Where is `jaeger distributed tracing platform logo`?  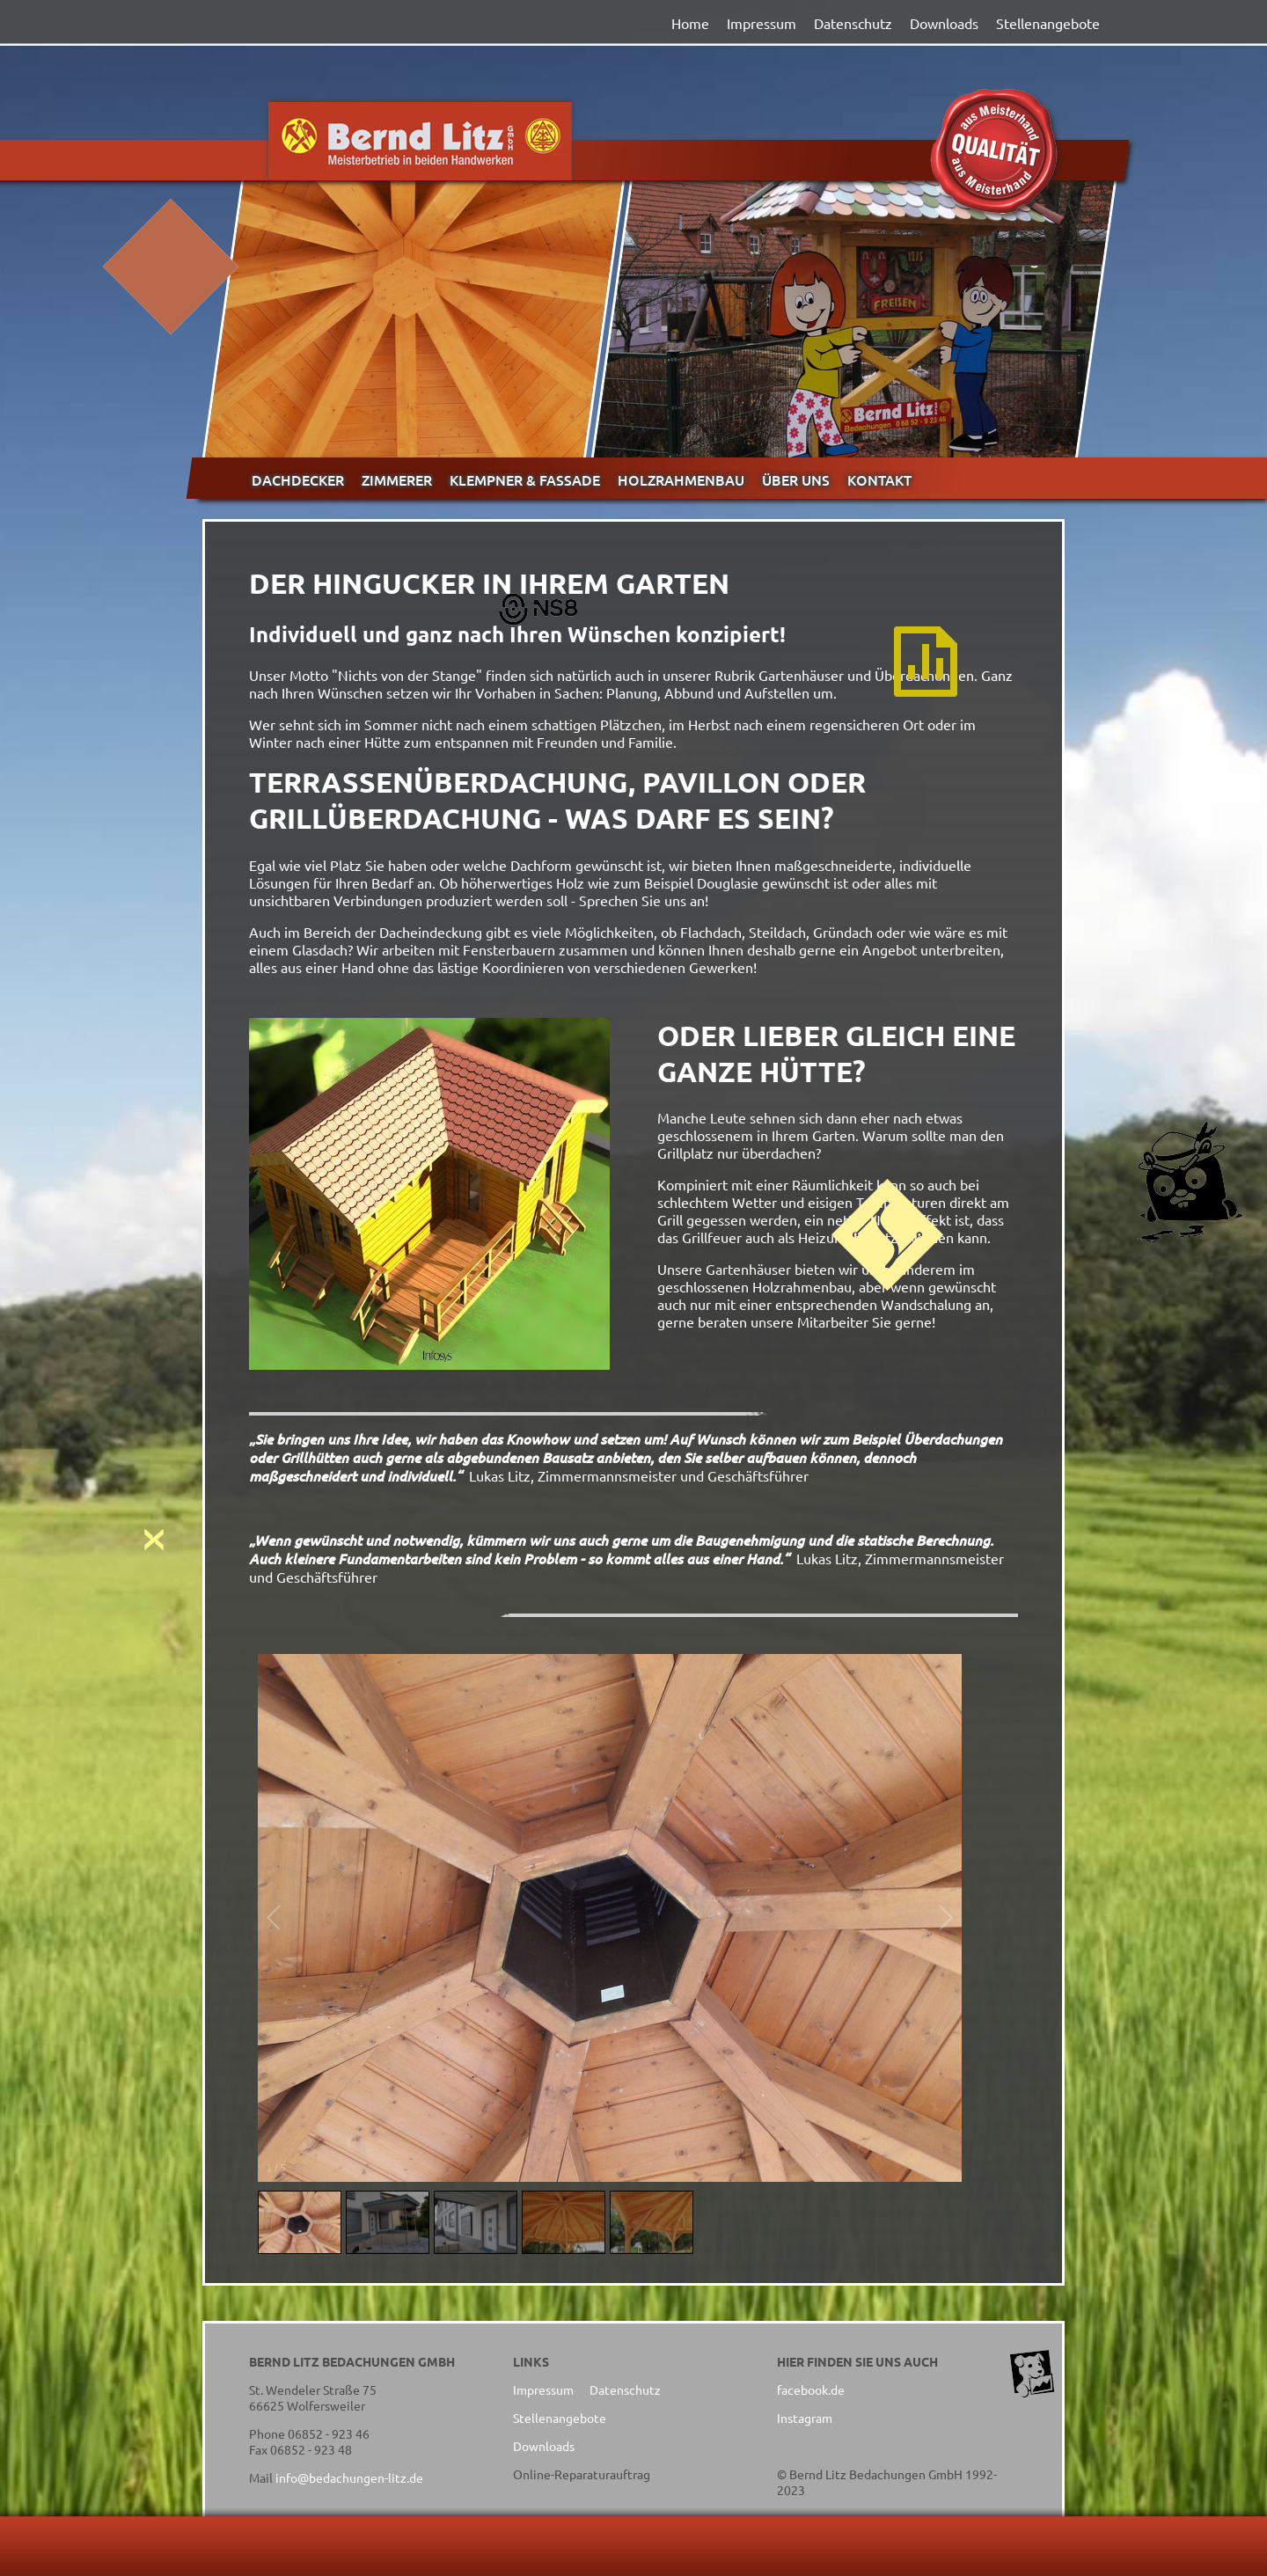 jaeger distributed tracing platform logo is located at coordinates (1190, 1182).